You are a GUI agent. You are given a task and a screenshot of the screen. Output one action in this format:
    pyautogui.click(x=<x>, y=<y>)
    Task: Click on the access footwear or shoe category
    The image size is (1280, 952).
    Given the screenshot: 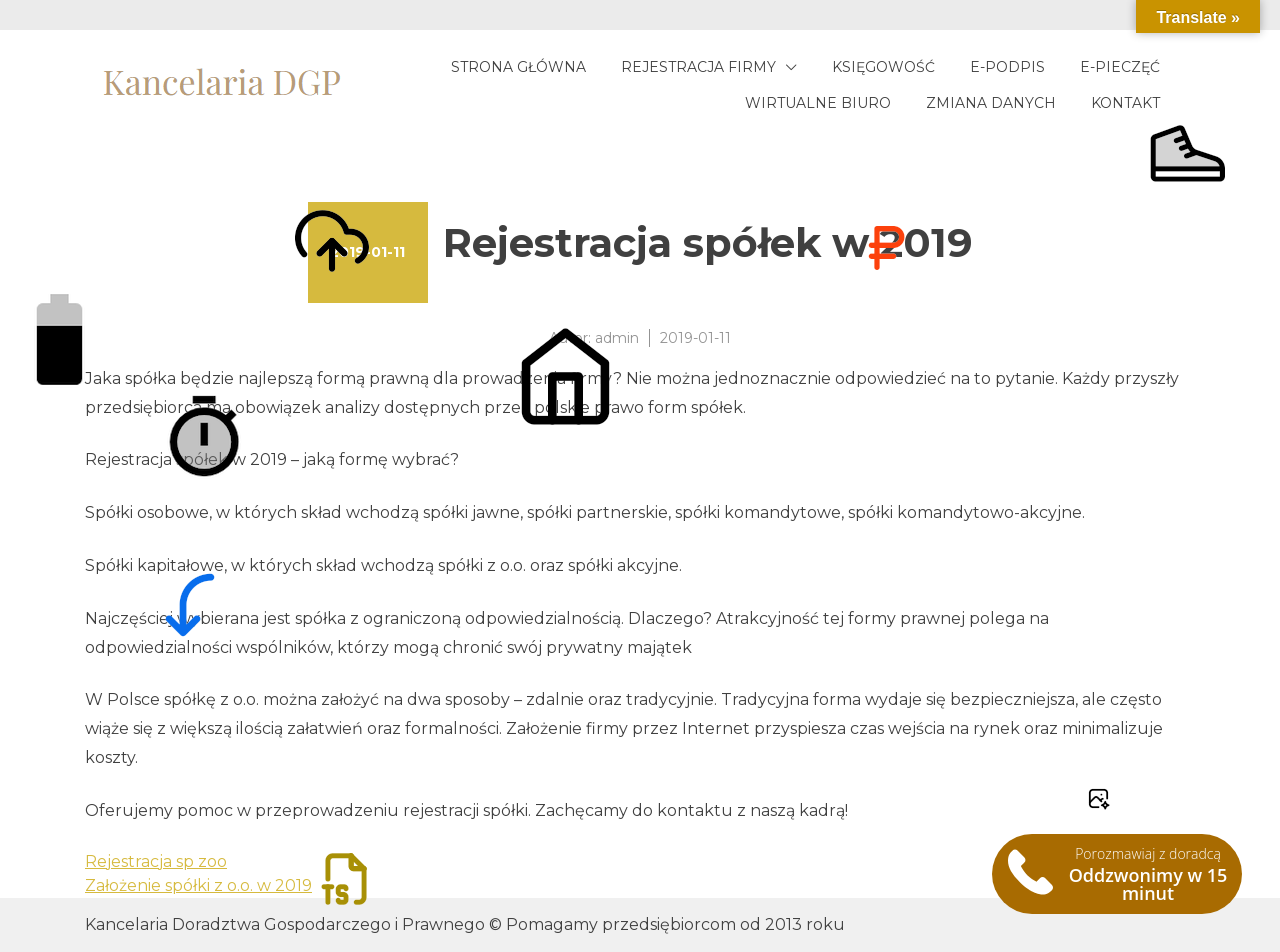 What is the action you would take?
    pyautogui.click(x=1184, y=156)
    